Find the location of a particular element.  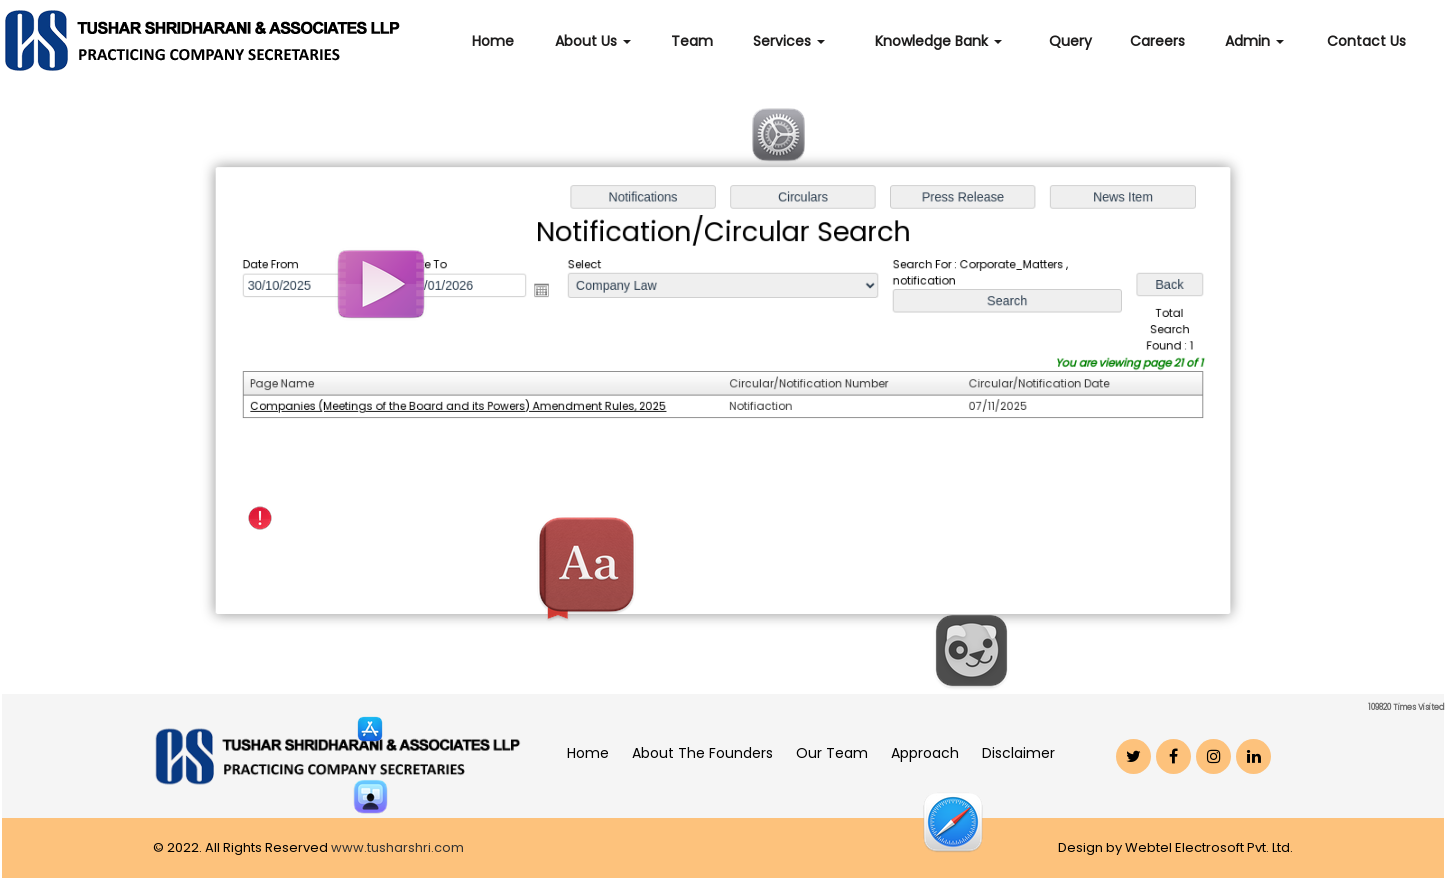

open system settings or preferences is located at coordinates (778, 134).